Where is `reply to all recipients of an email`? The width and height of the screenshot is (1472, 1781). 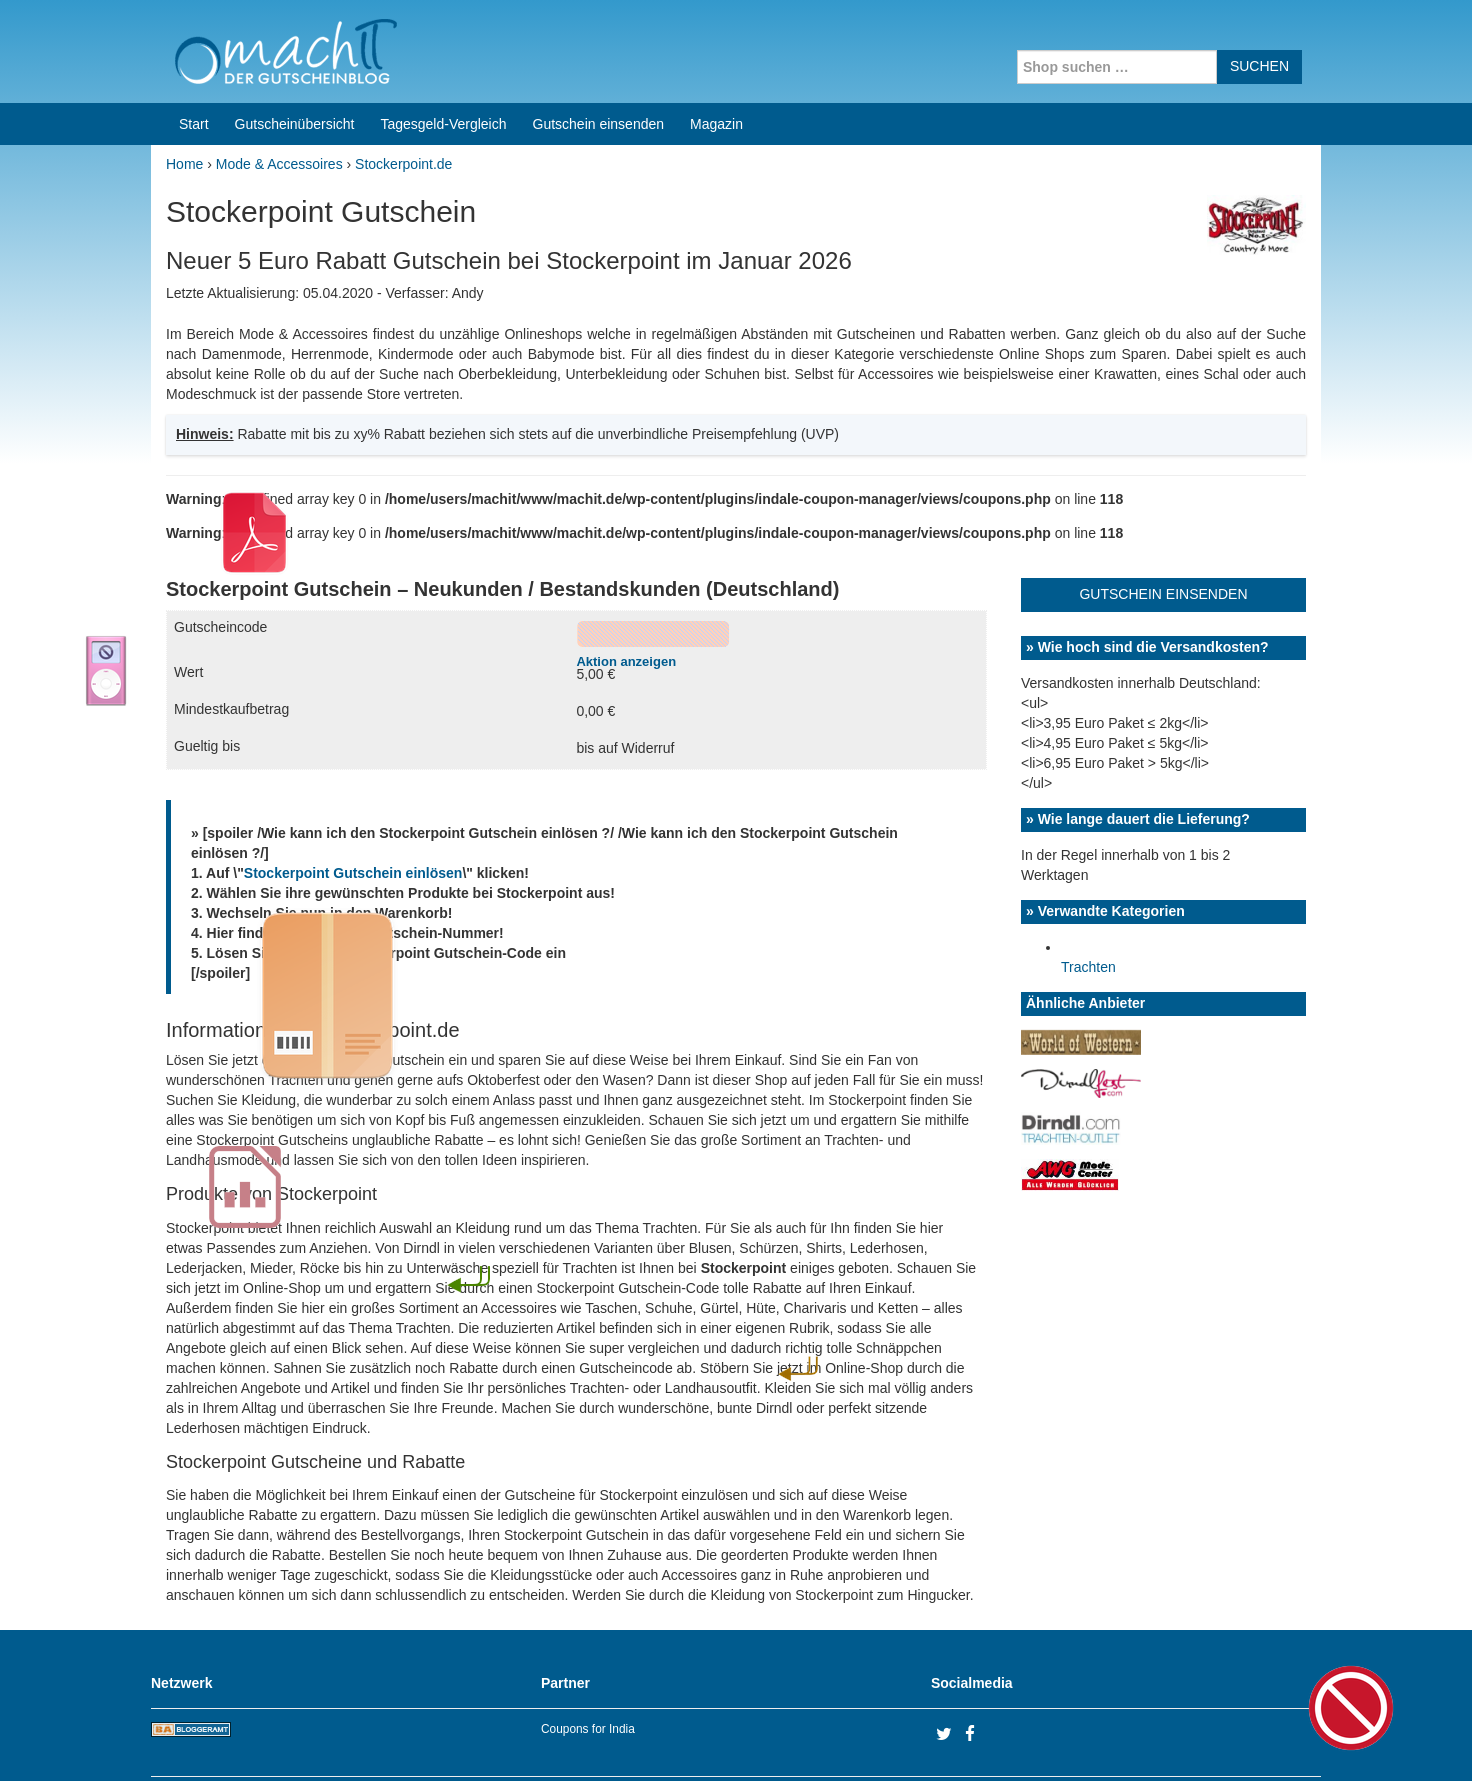
reply to all recipients of an email is located at coordinates (797, 1368).